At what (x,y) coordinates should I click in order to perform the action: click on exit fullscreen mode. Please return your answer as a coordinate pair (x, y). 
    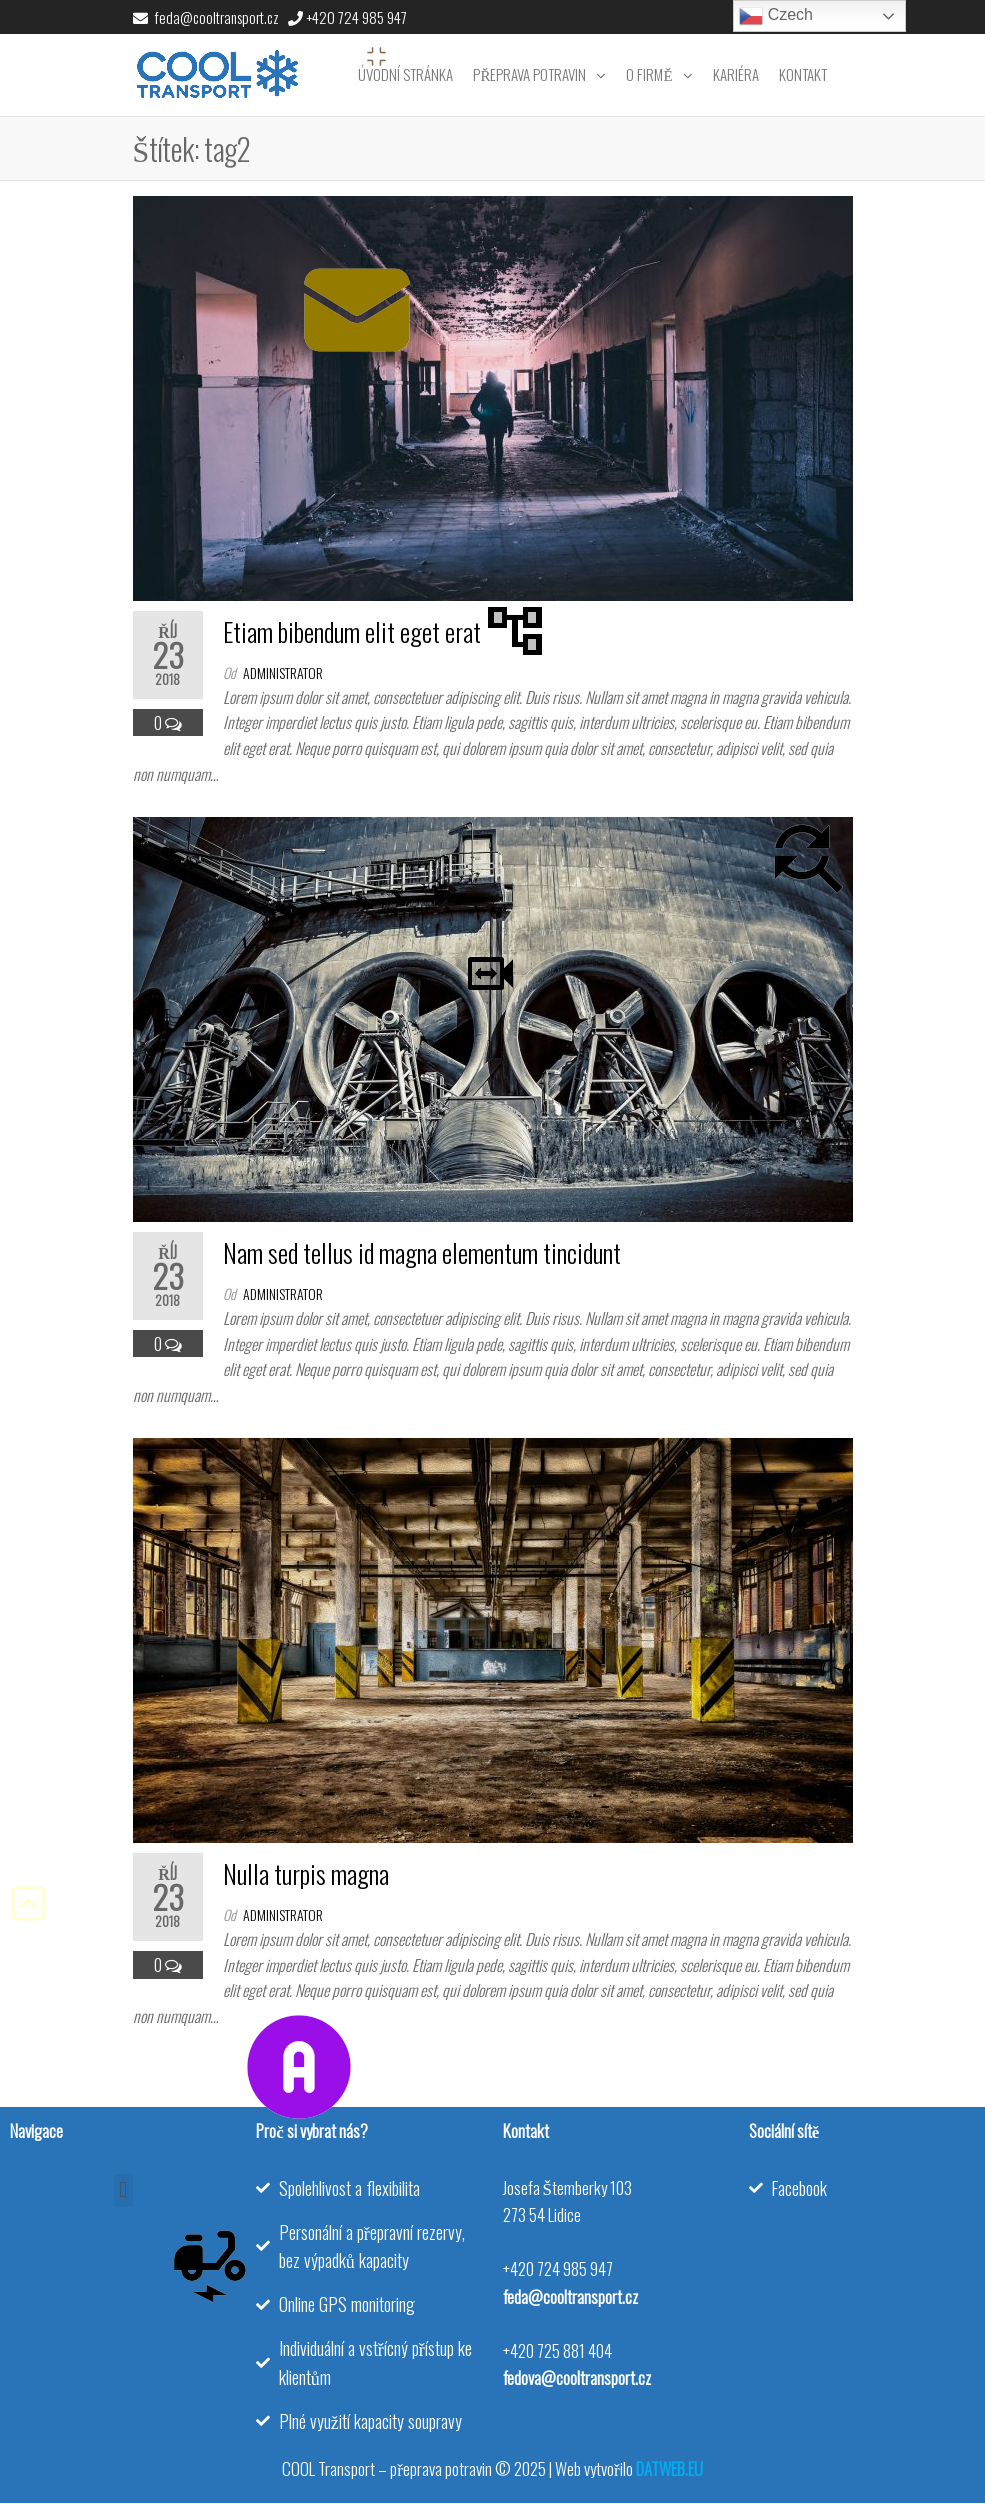
    Looking at the image, I should click on (376, 56).